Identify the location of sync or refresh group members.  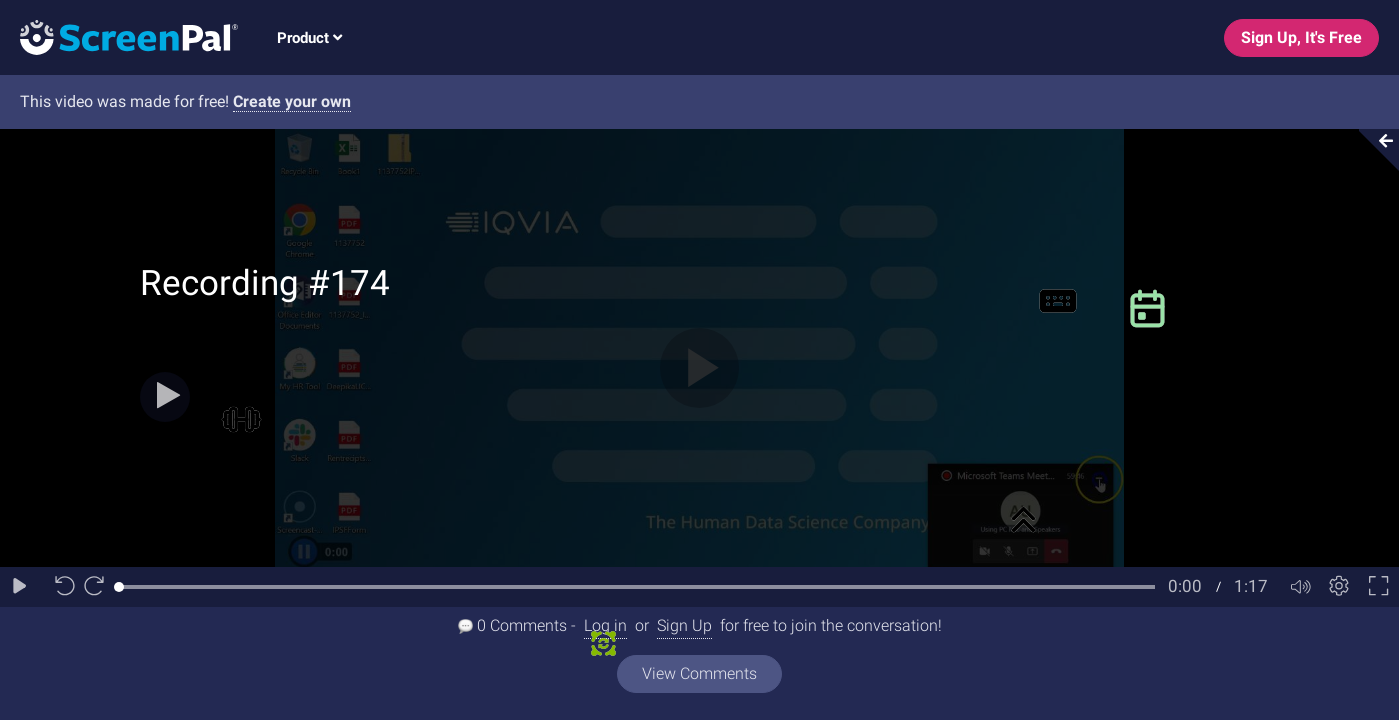
(603, 643).